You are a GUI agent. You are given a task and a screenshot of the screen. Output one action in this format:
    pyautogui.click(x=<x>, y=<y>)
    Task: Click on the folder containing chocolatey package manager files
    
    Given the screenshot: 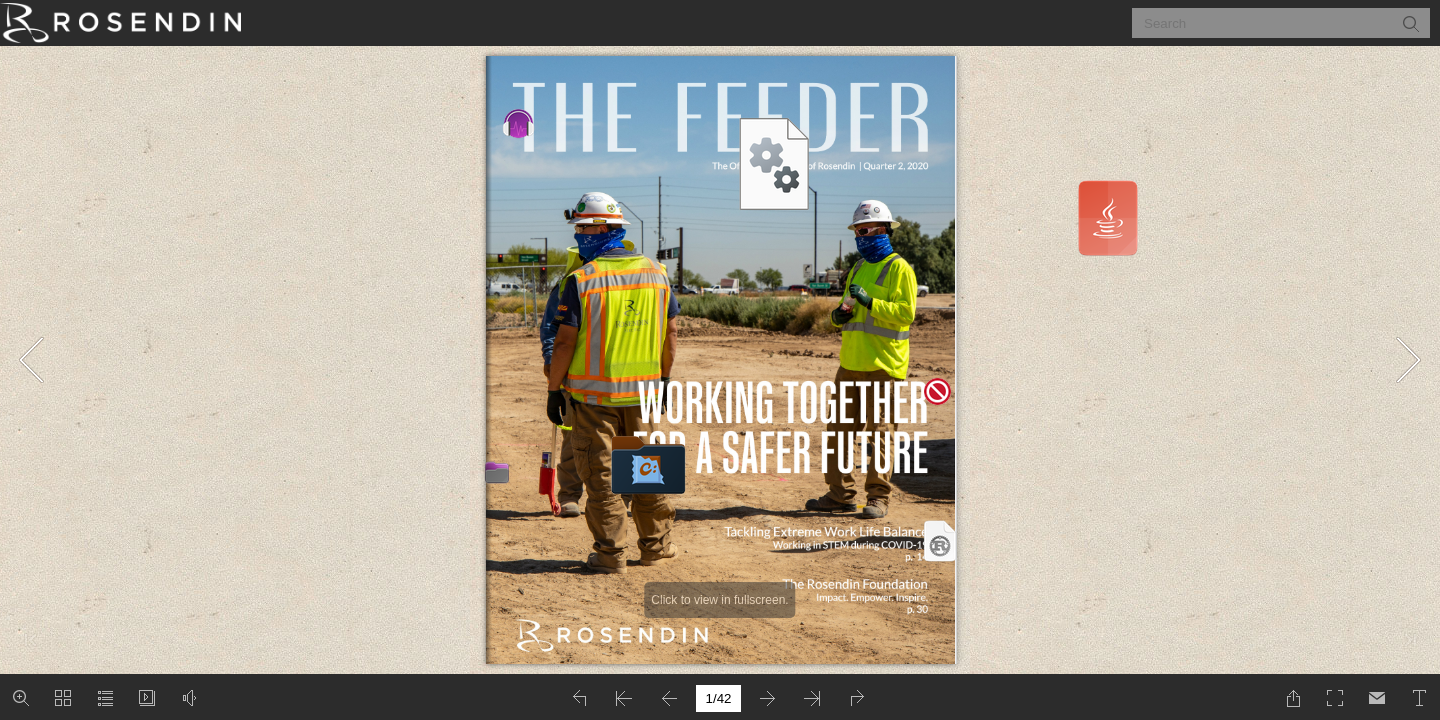 What is the action you would take?
    pyautogui.click(x=648, y=467)
    